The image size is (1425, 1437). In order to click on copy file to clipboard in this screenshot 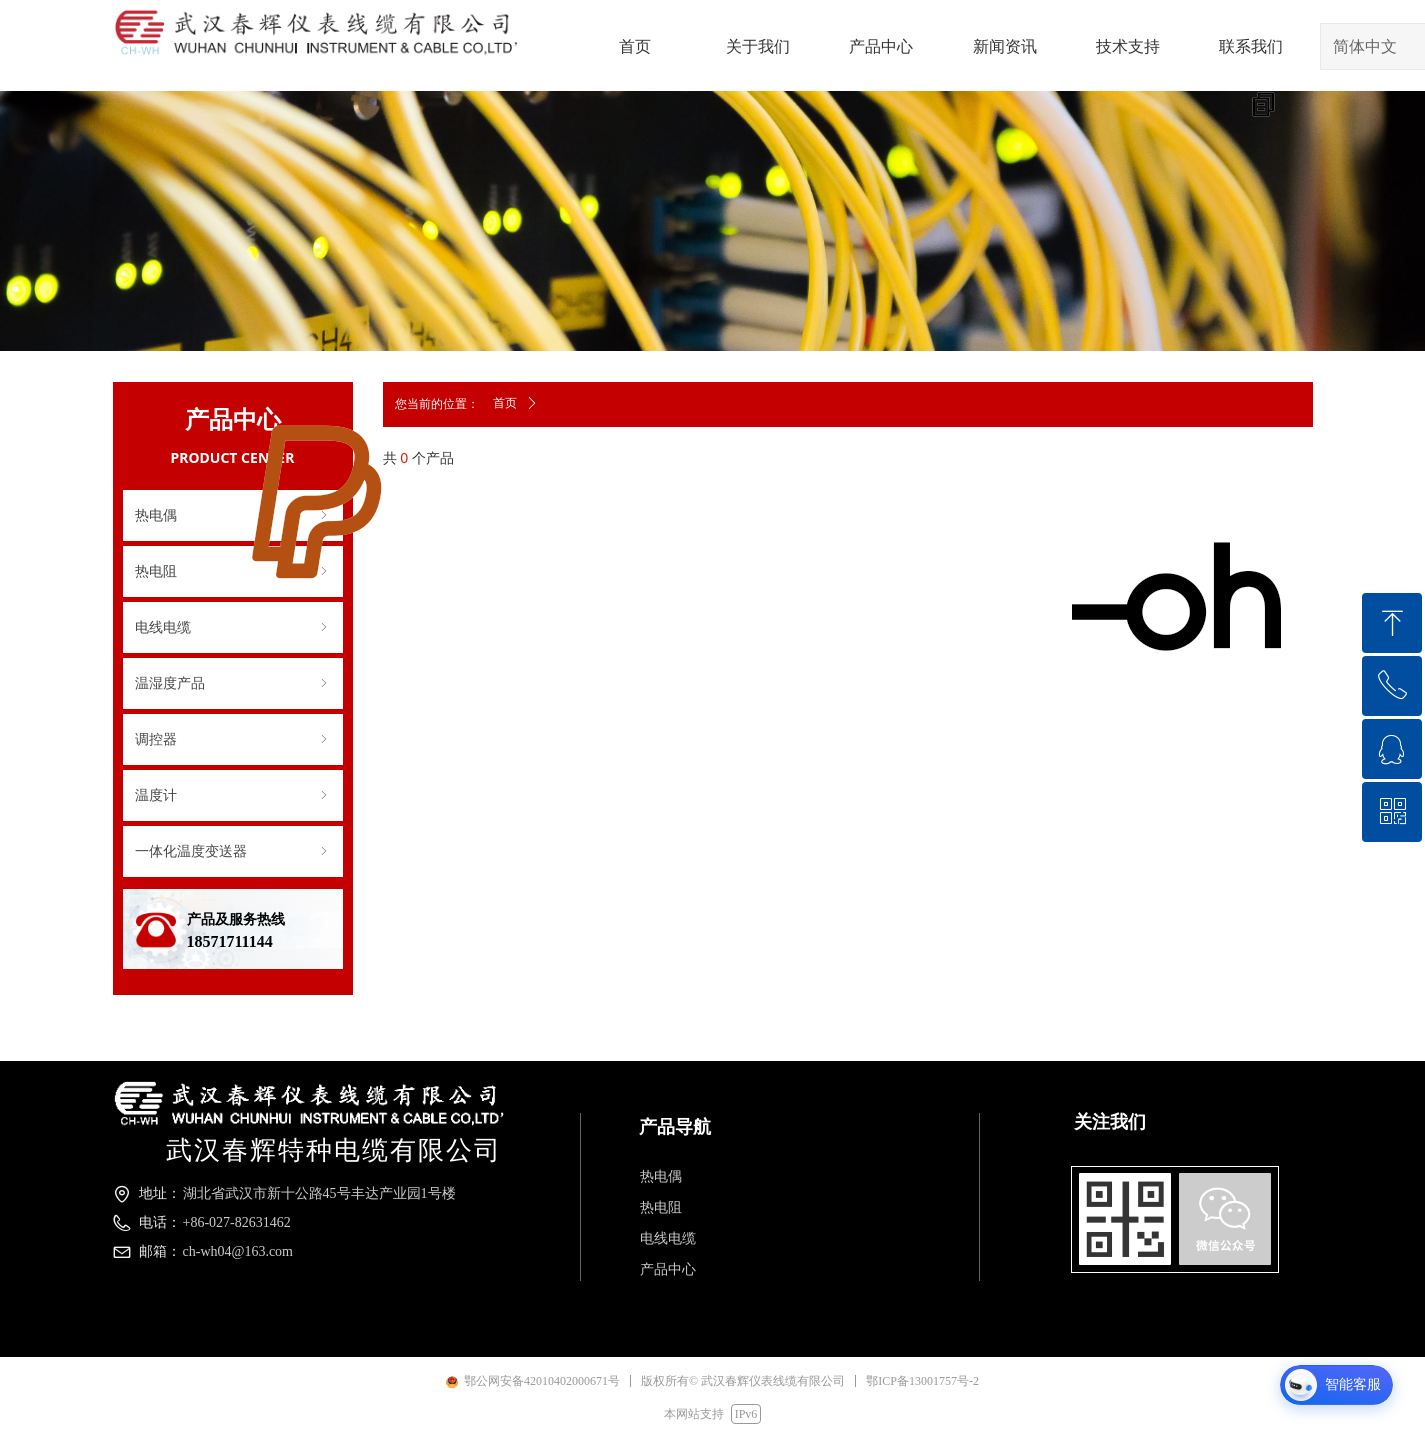, I will do `click(1263, 104)`.